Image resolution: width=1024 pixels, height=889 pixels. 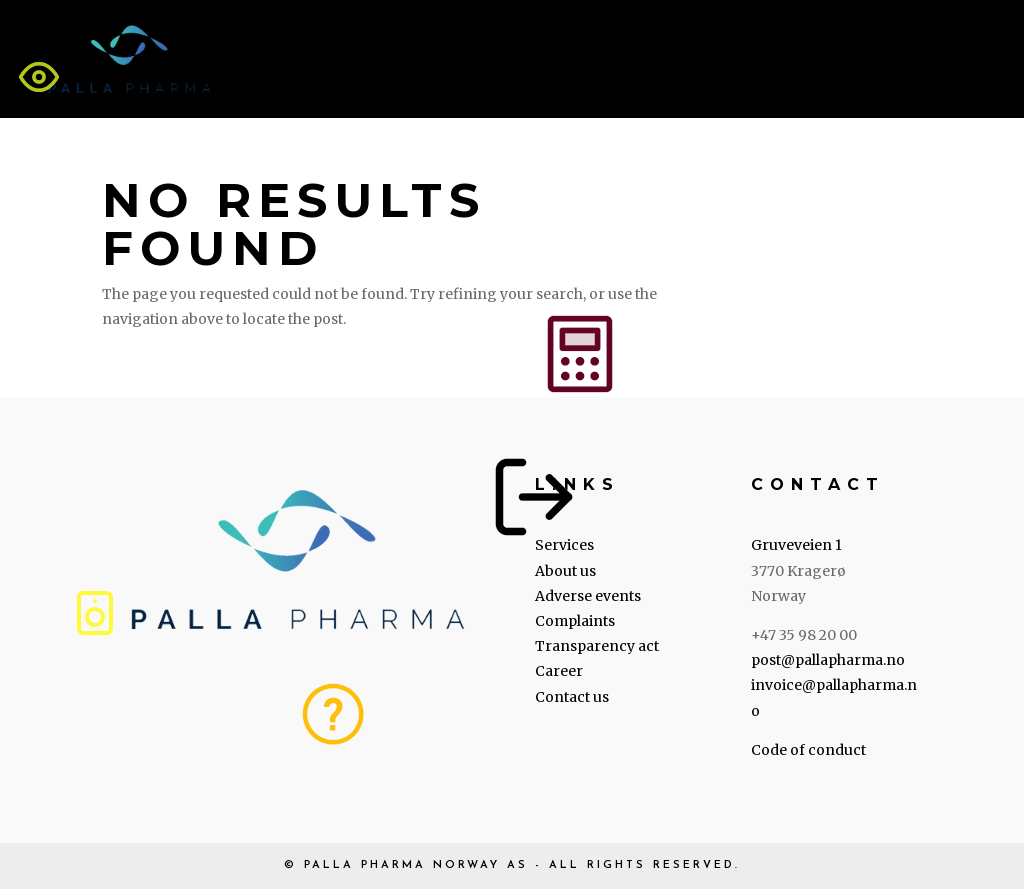 What do you see at coordinates (534, 497) in the screenshot?
I see `log out of your account` at bounding box center [534, 497].